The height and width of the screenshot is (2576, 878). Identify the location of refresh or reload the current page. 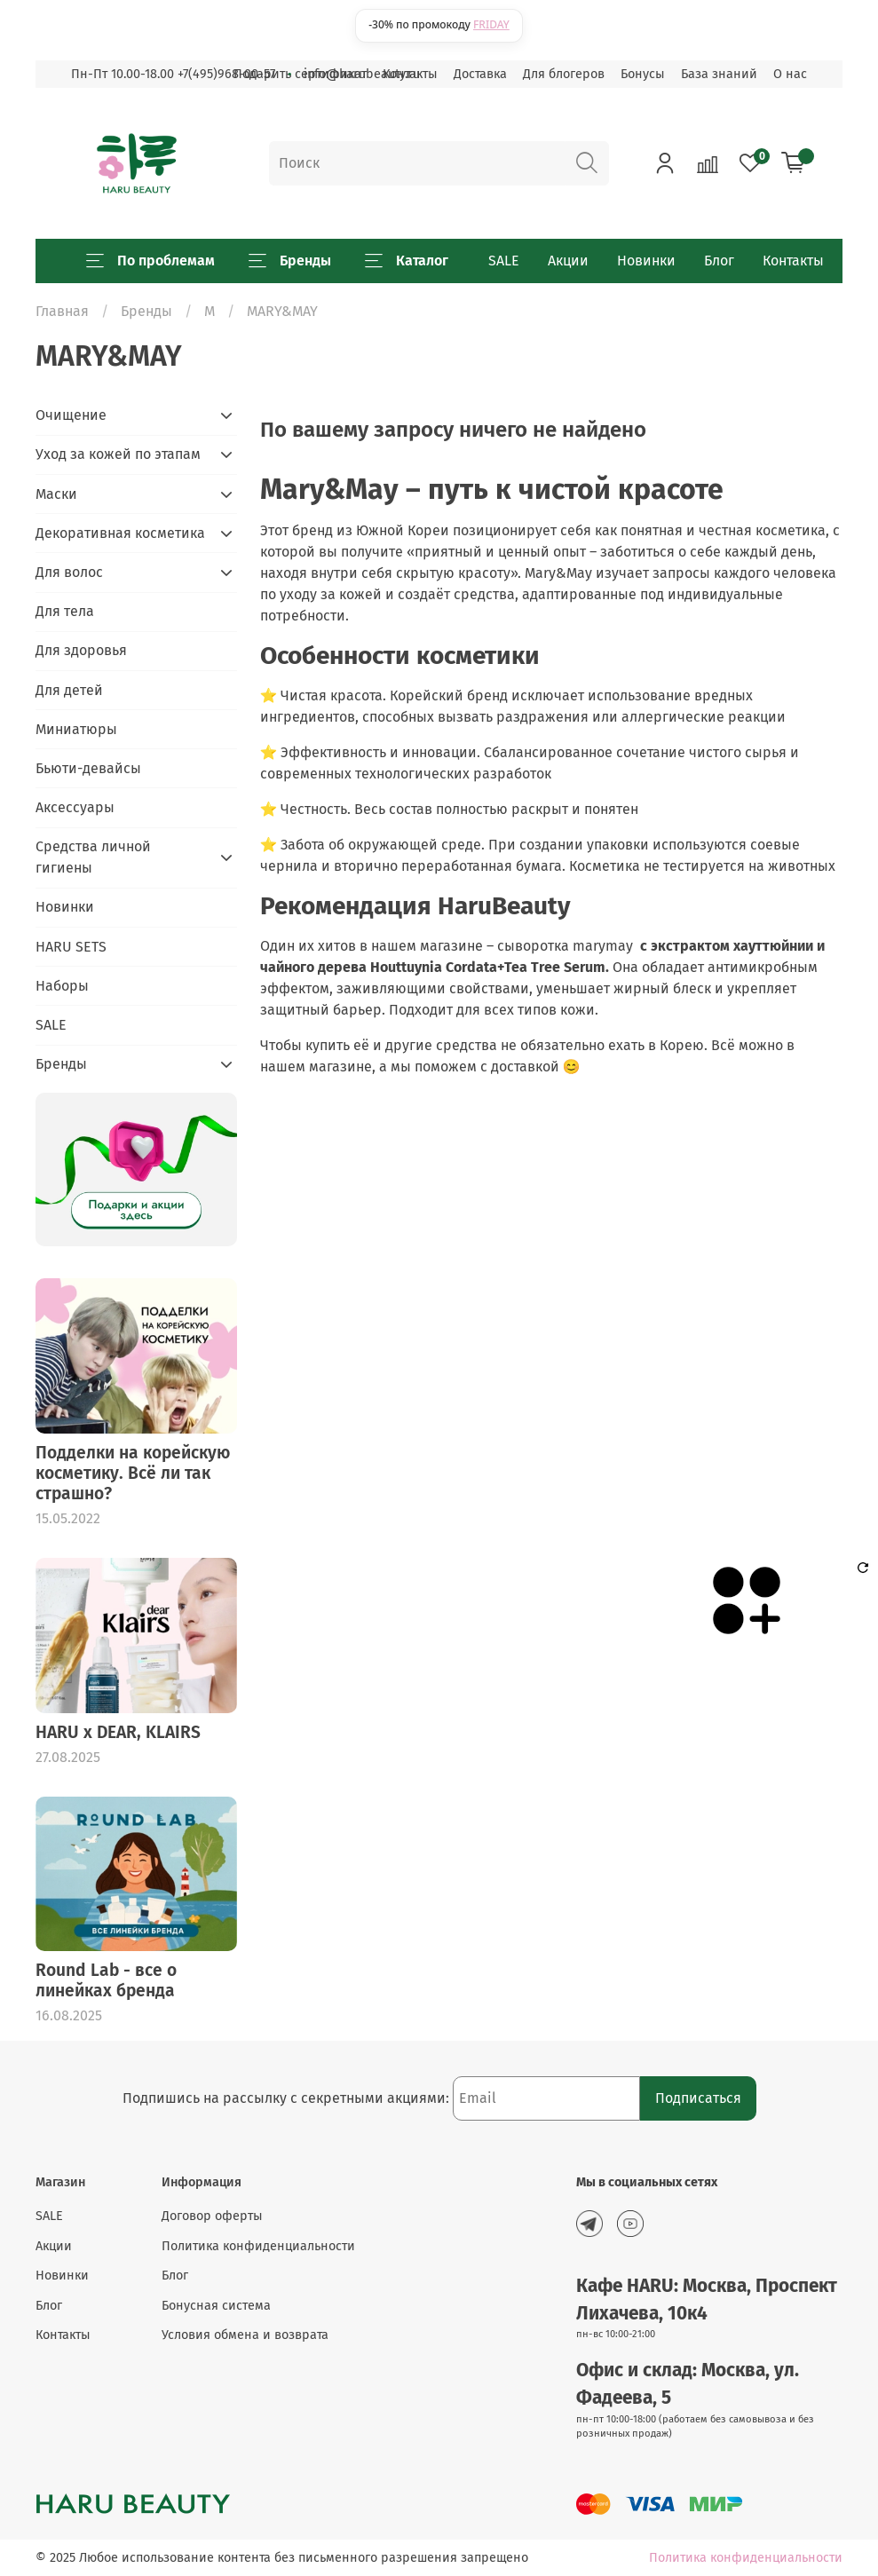
(863, 1568).